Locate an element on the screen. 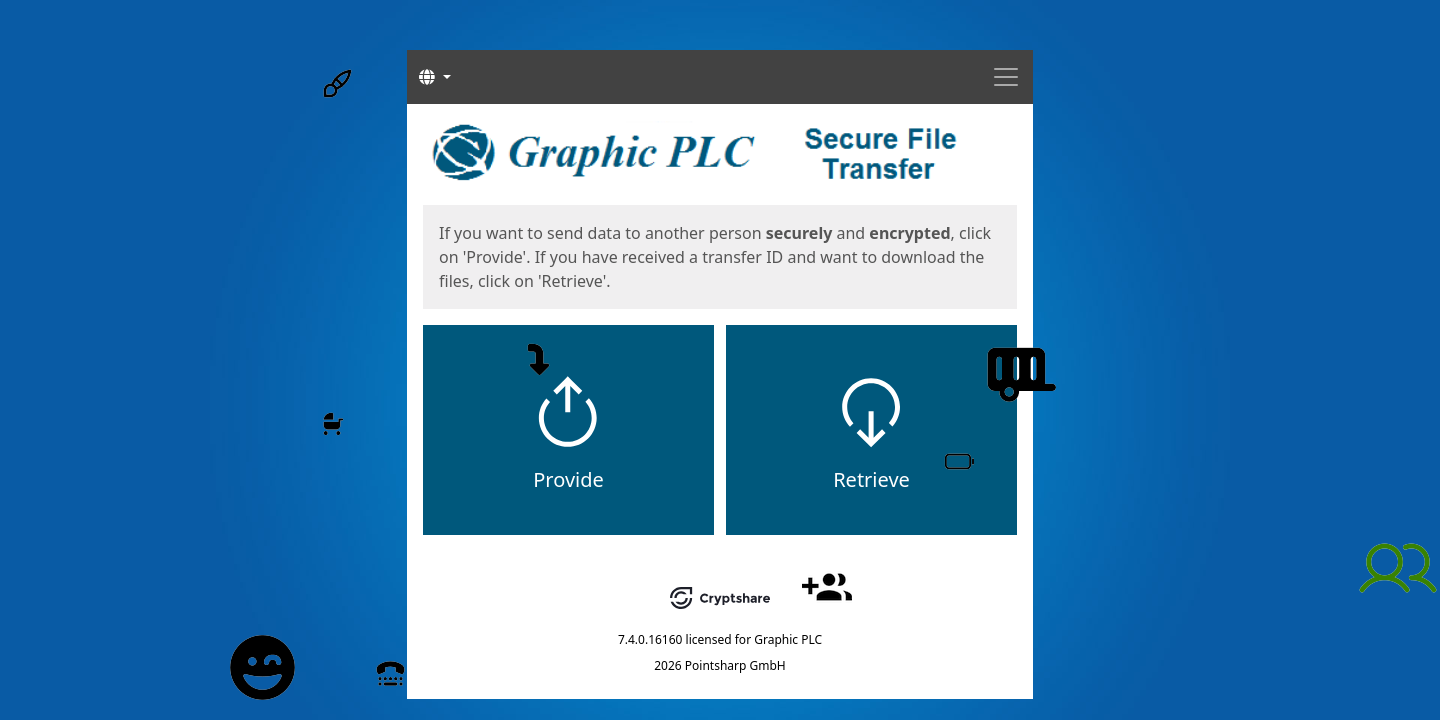 This screenshot has height=720, width=1440. add a new member to a group is located at coordinates (827, 588).